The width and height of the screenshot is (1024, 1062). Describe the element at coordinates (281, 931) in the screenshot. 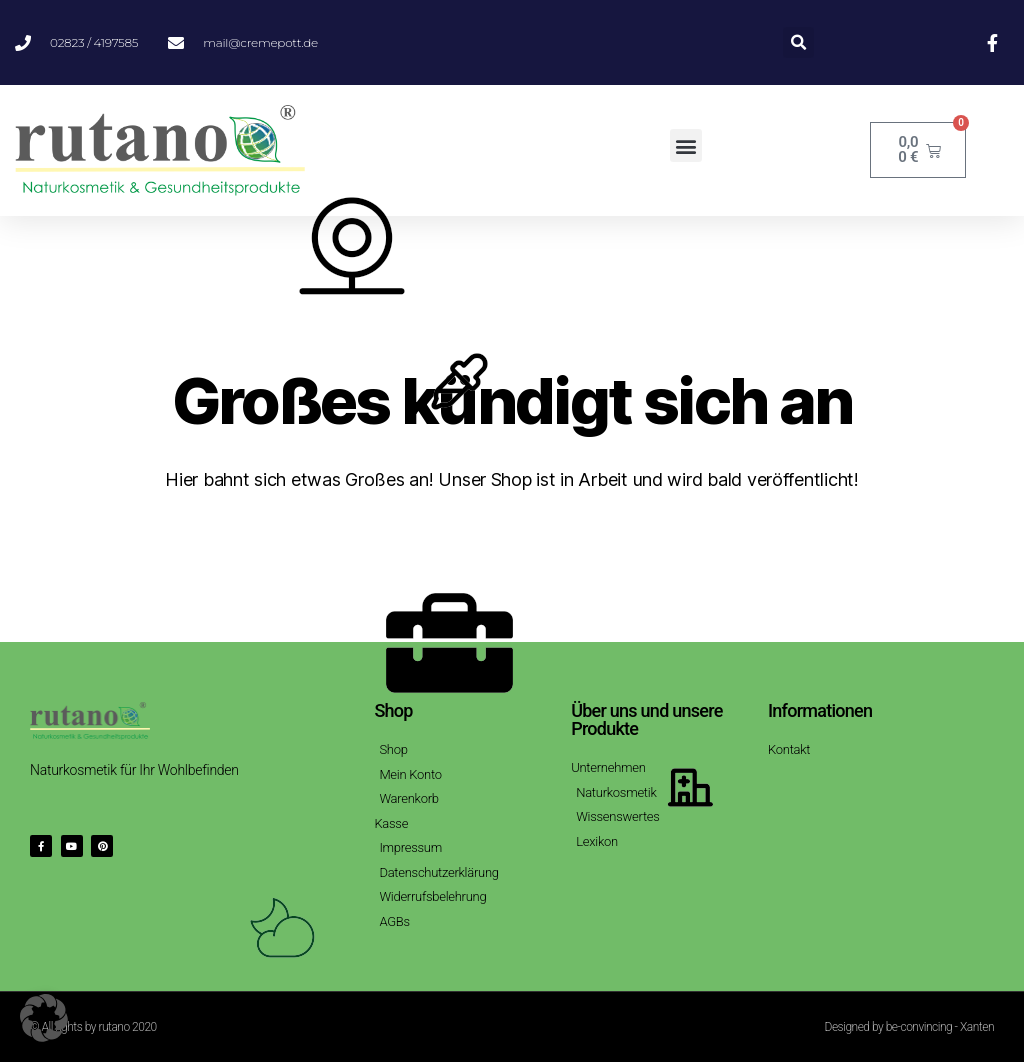

I see `indicates nighttime or evening weather conditions` at that location.